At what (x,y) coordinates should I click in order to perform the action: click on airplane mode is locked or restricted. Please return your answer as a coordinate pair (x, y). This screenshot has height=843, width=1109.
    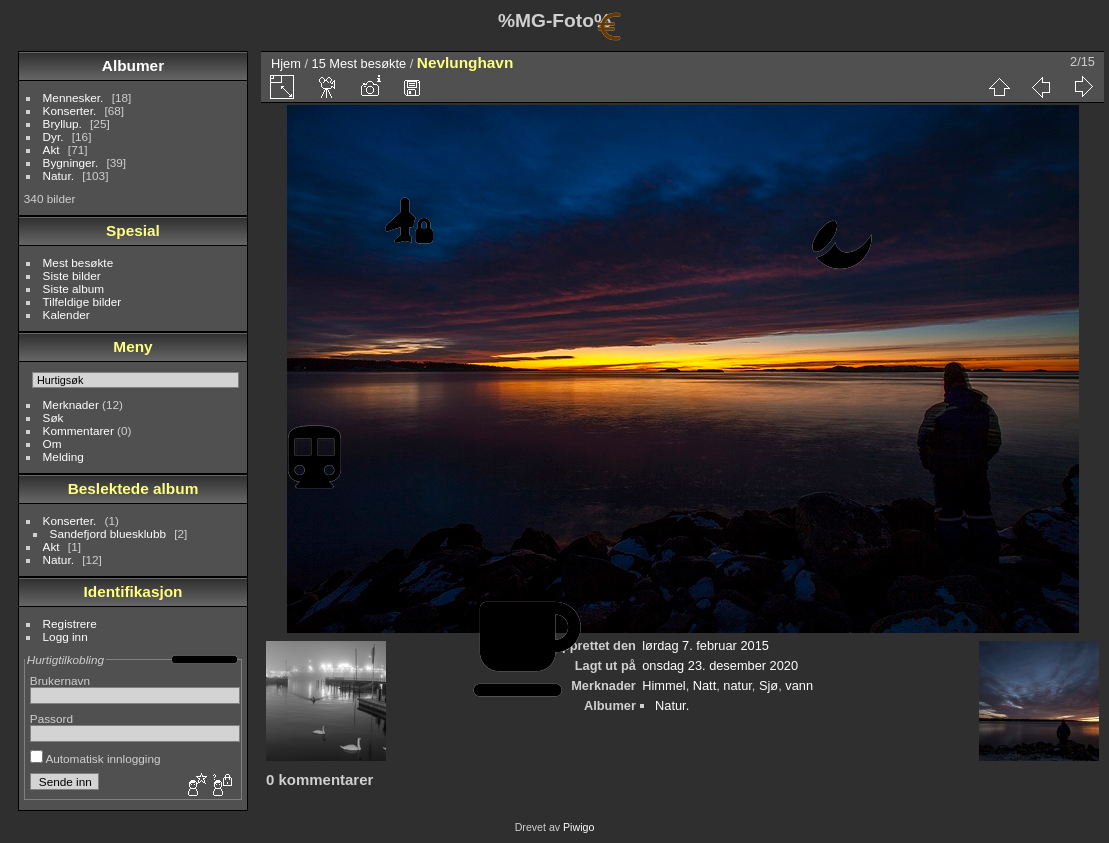
    Looking at the image, I should click on (407, 220).